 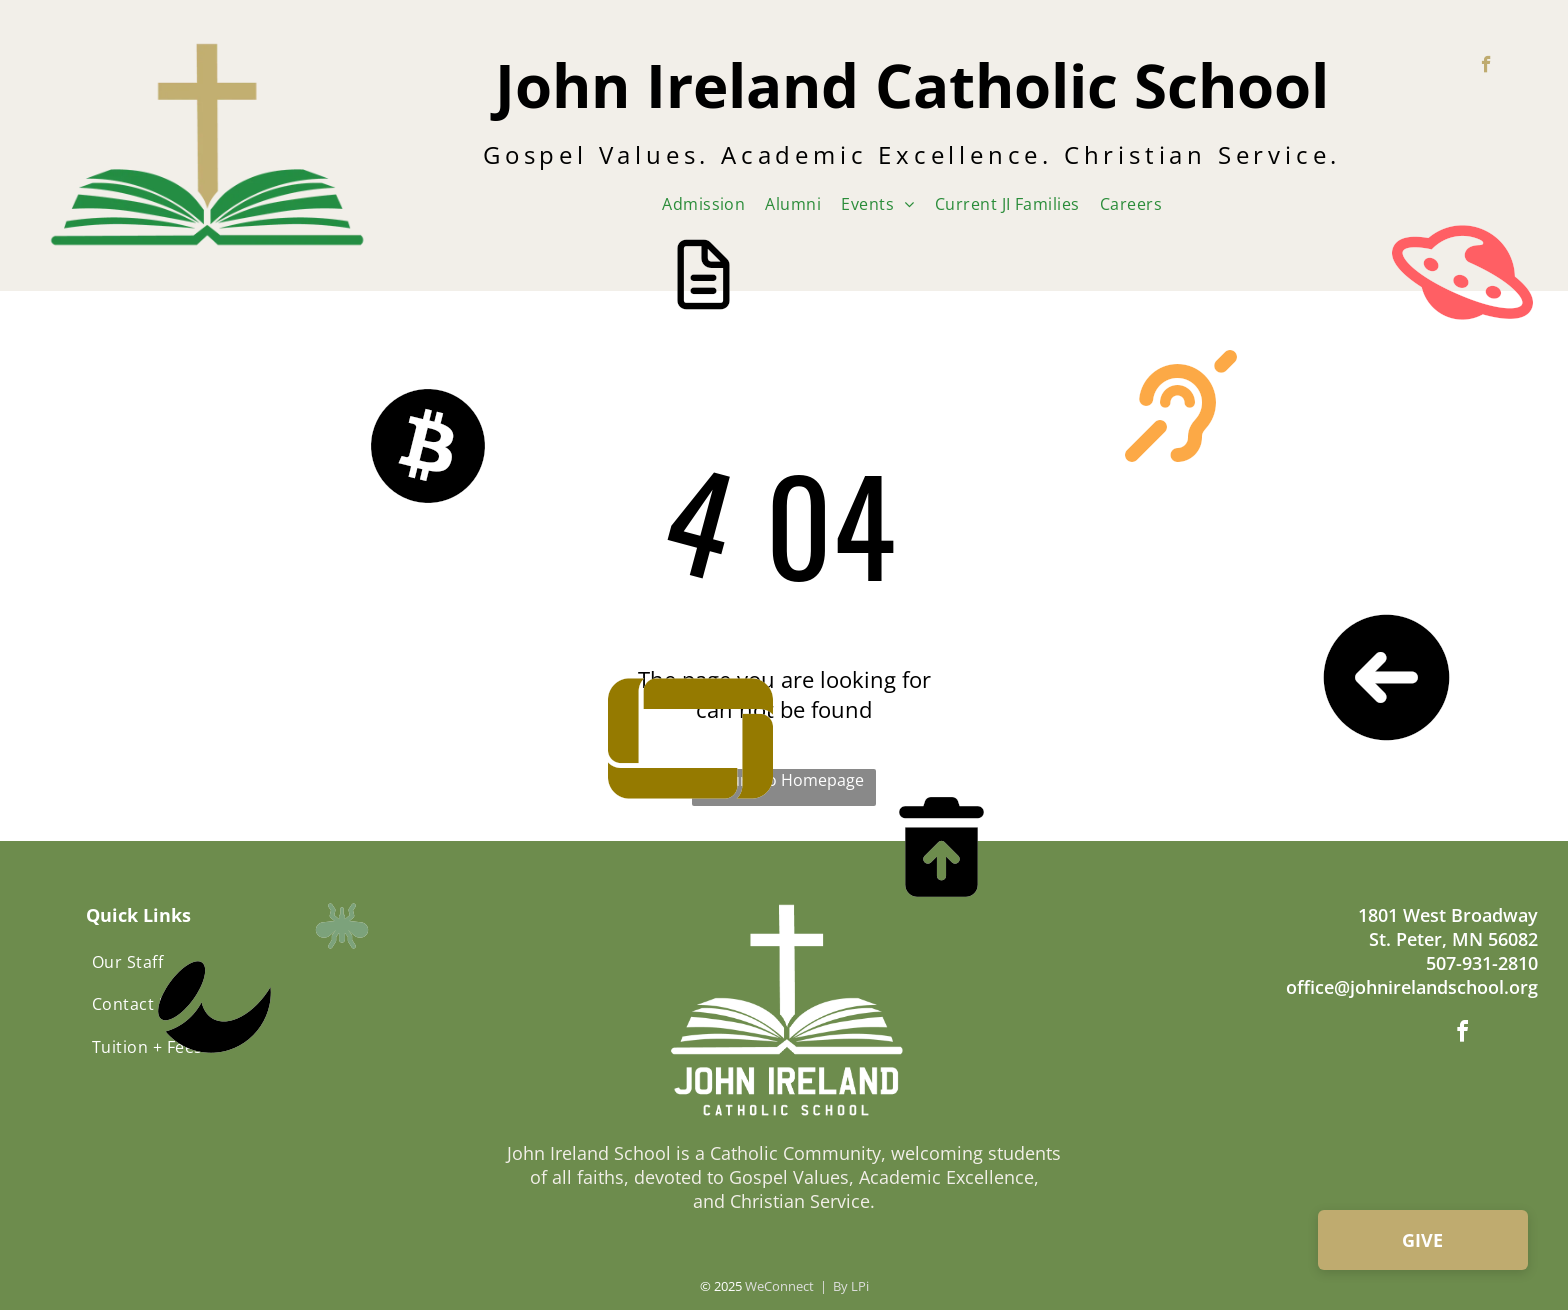 I want to click on open google tv app, so click(x=690, y=738).